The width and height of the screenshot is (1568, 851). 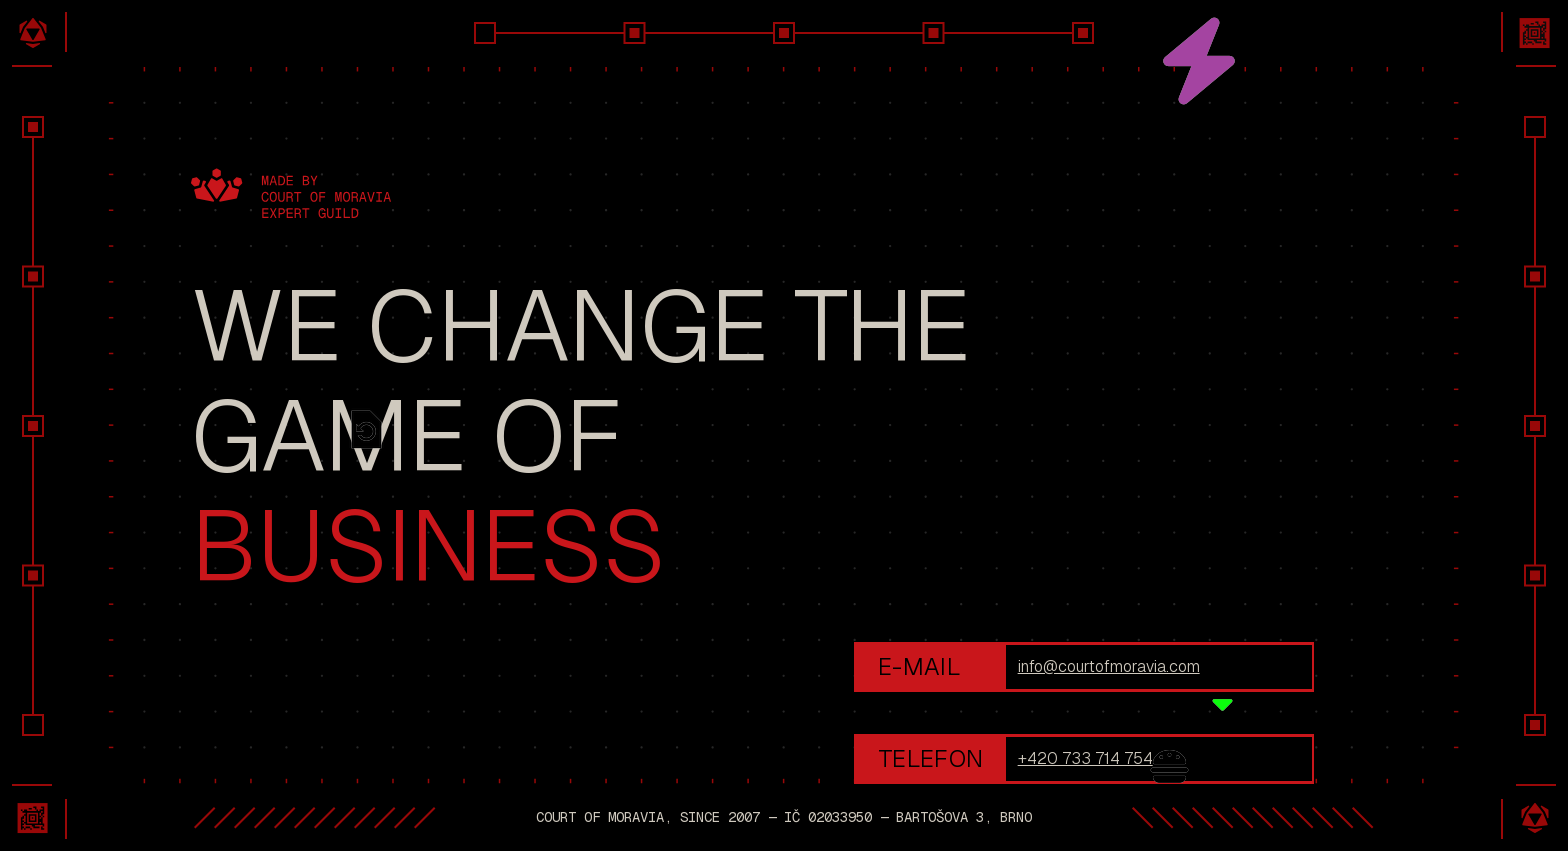 What do you see at coordinates (1169, 766) in the screenshot?
I see `open navigation menu` at bounding box center [1169, 766].